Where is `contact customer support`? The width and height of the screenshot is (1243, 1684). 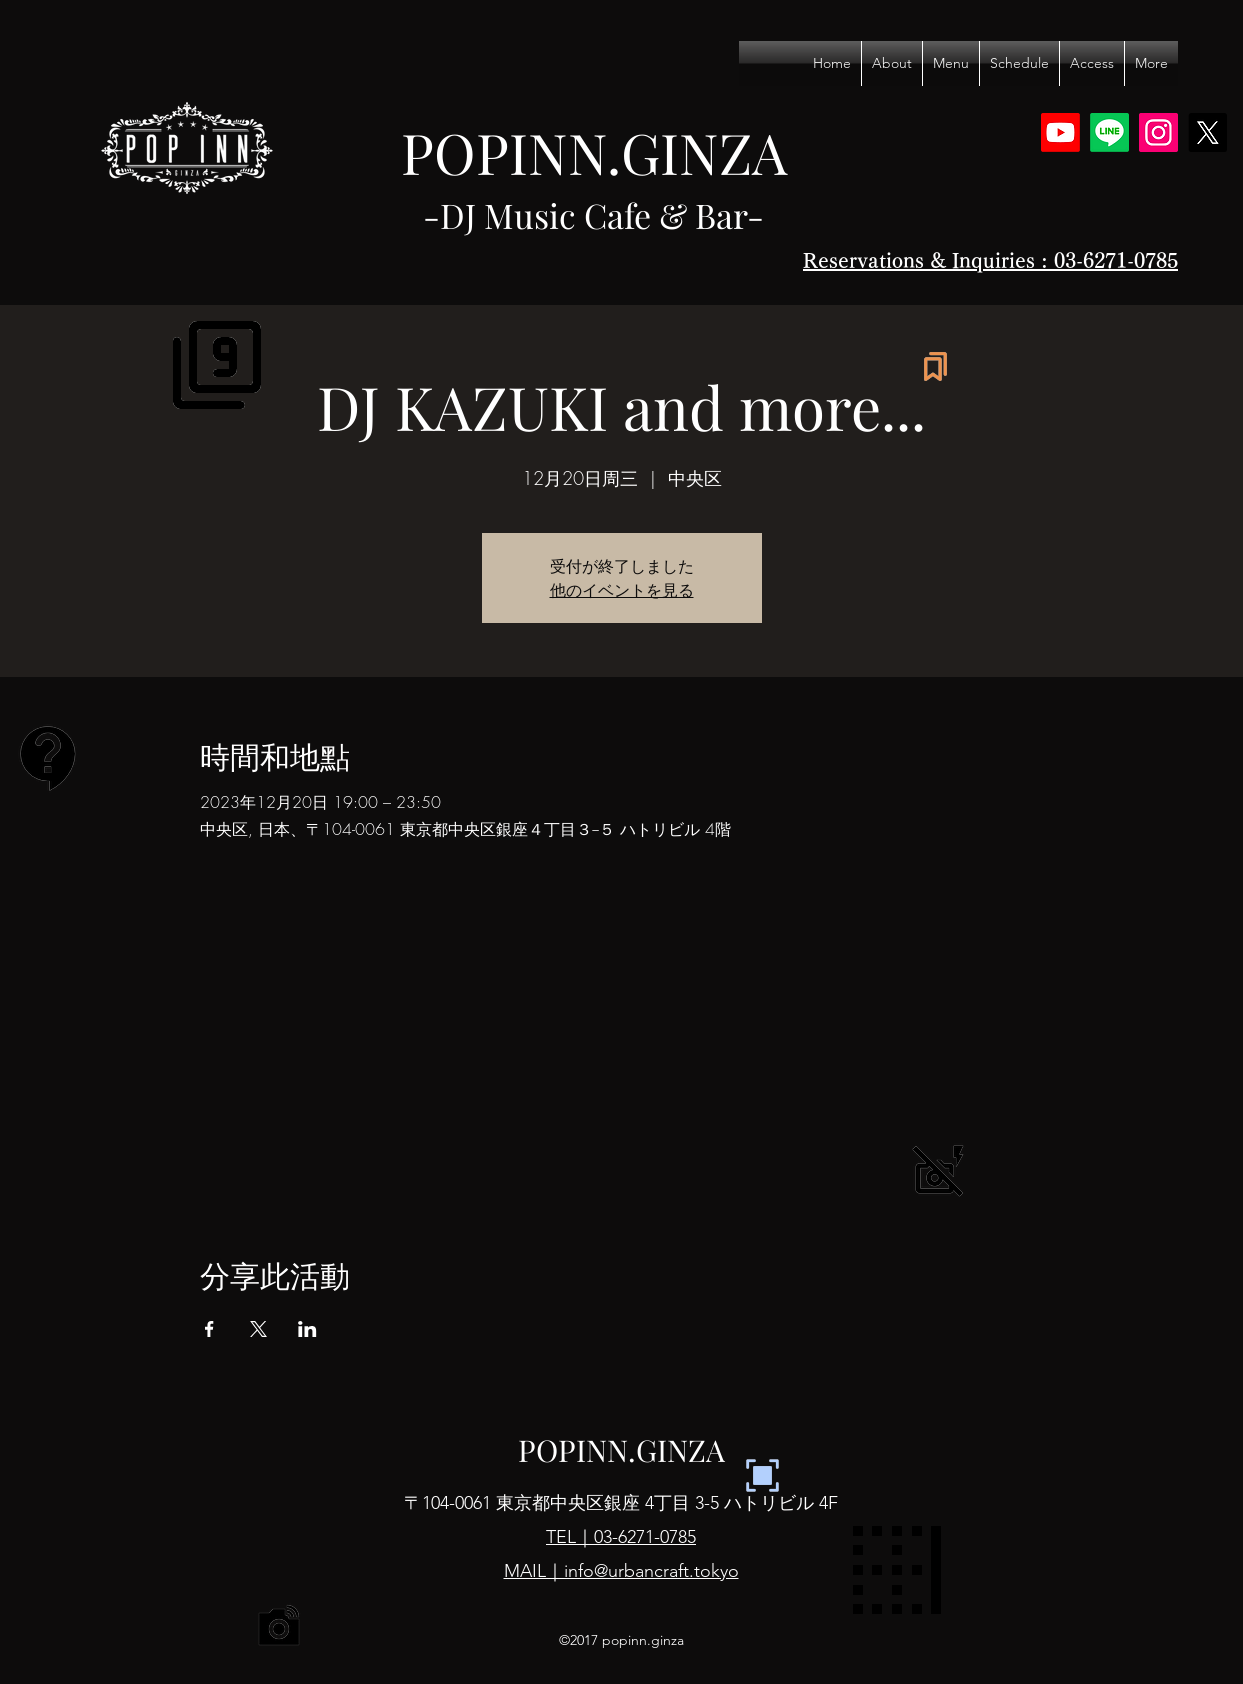 contact customer support is located at coordinates (49, 758).